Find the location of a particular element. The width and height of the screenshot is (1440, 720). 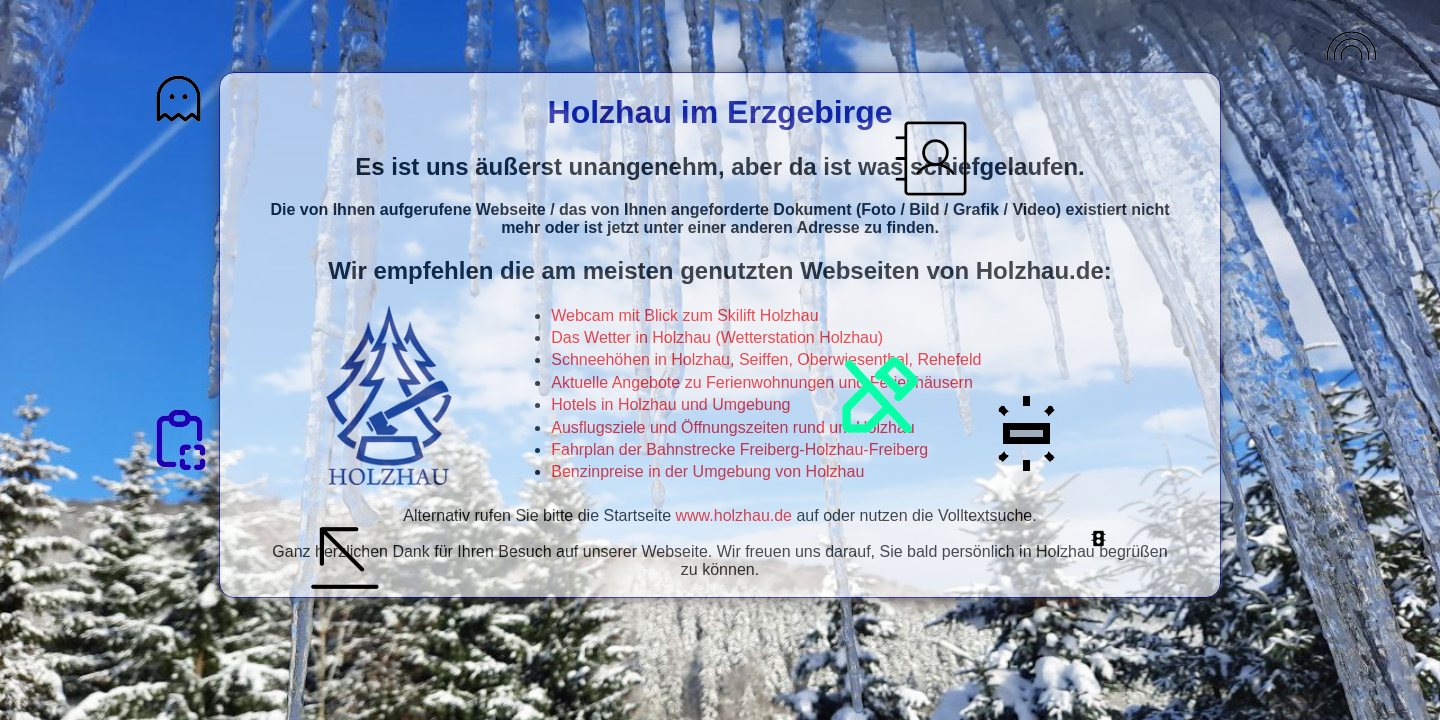

editing is disabled is located at coordinates (878, 396).